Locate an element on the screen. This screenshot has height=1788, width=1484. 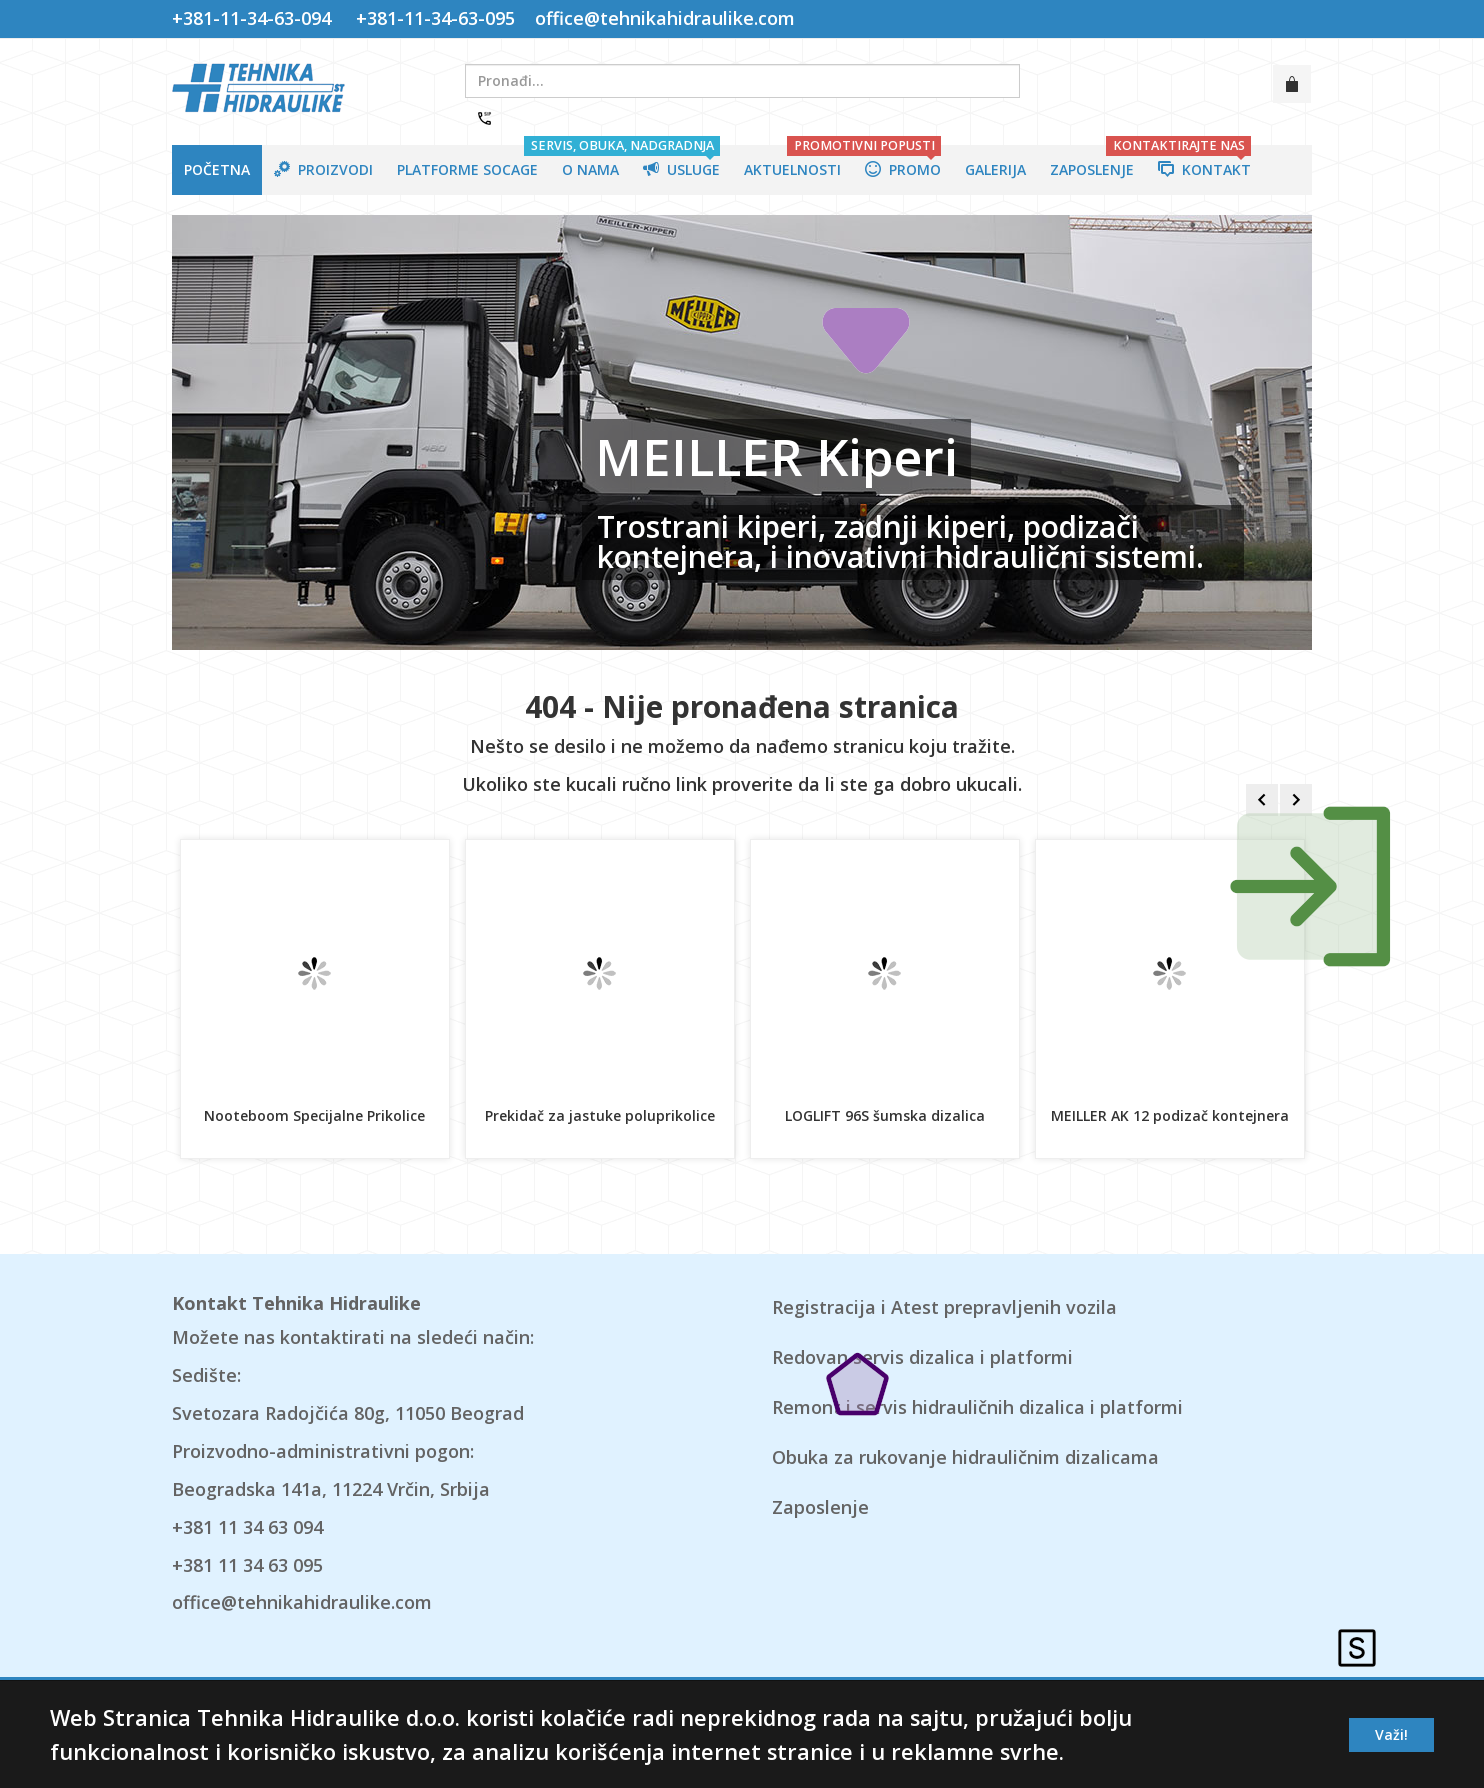
a pentagon shape indicator is located at coordinates (857, 1386).